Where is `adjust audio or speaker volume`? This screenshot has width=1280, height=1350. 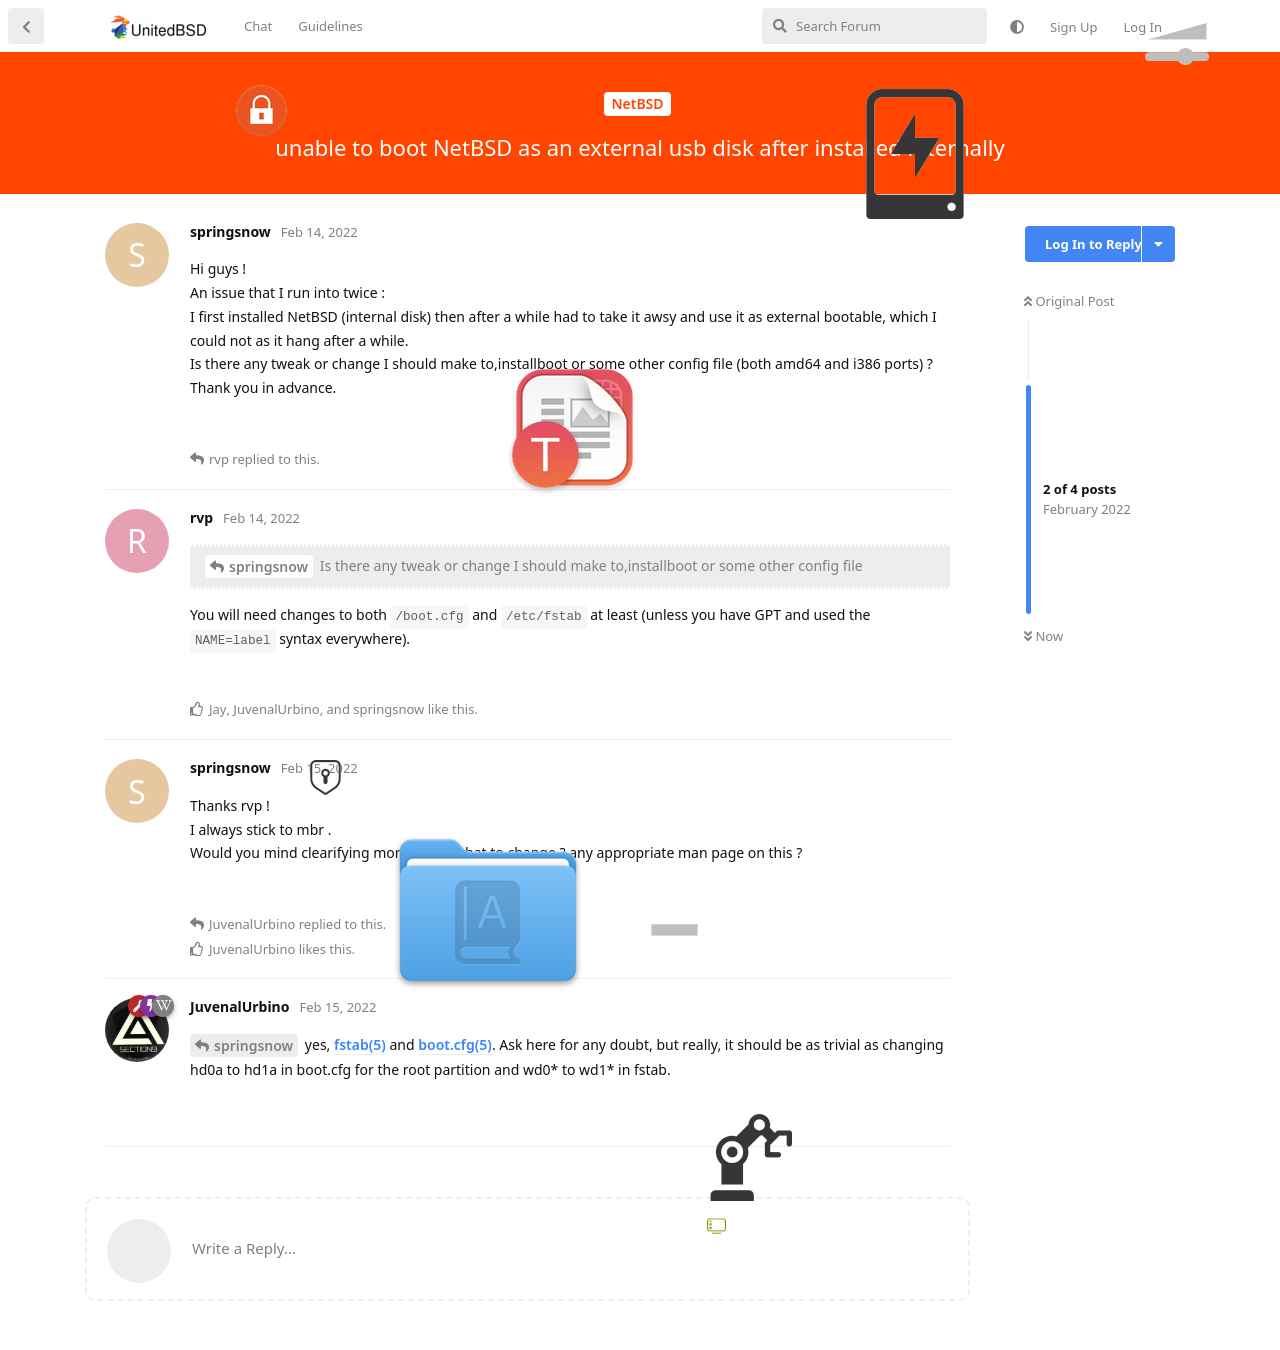
adjust audio or speaker volume is located at coordinates (1177, 44).